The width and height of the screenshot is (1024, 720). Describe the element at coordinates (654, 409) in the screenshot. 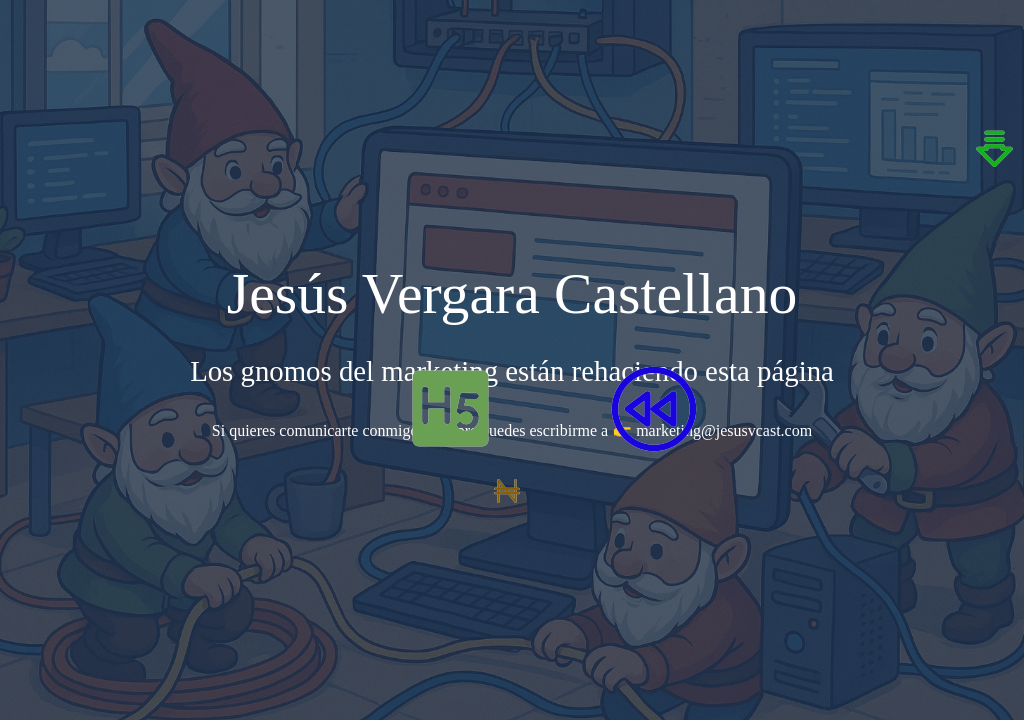

I see `rewind or skip backward in media playback` at that location.